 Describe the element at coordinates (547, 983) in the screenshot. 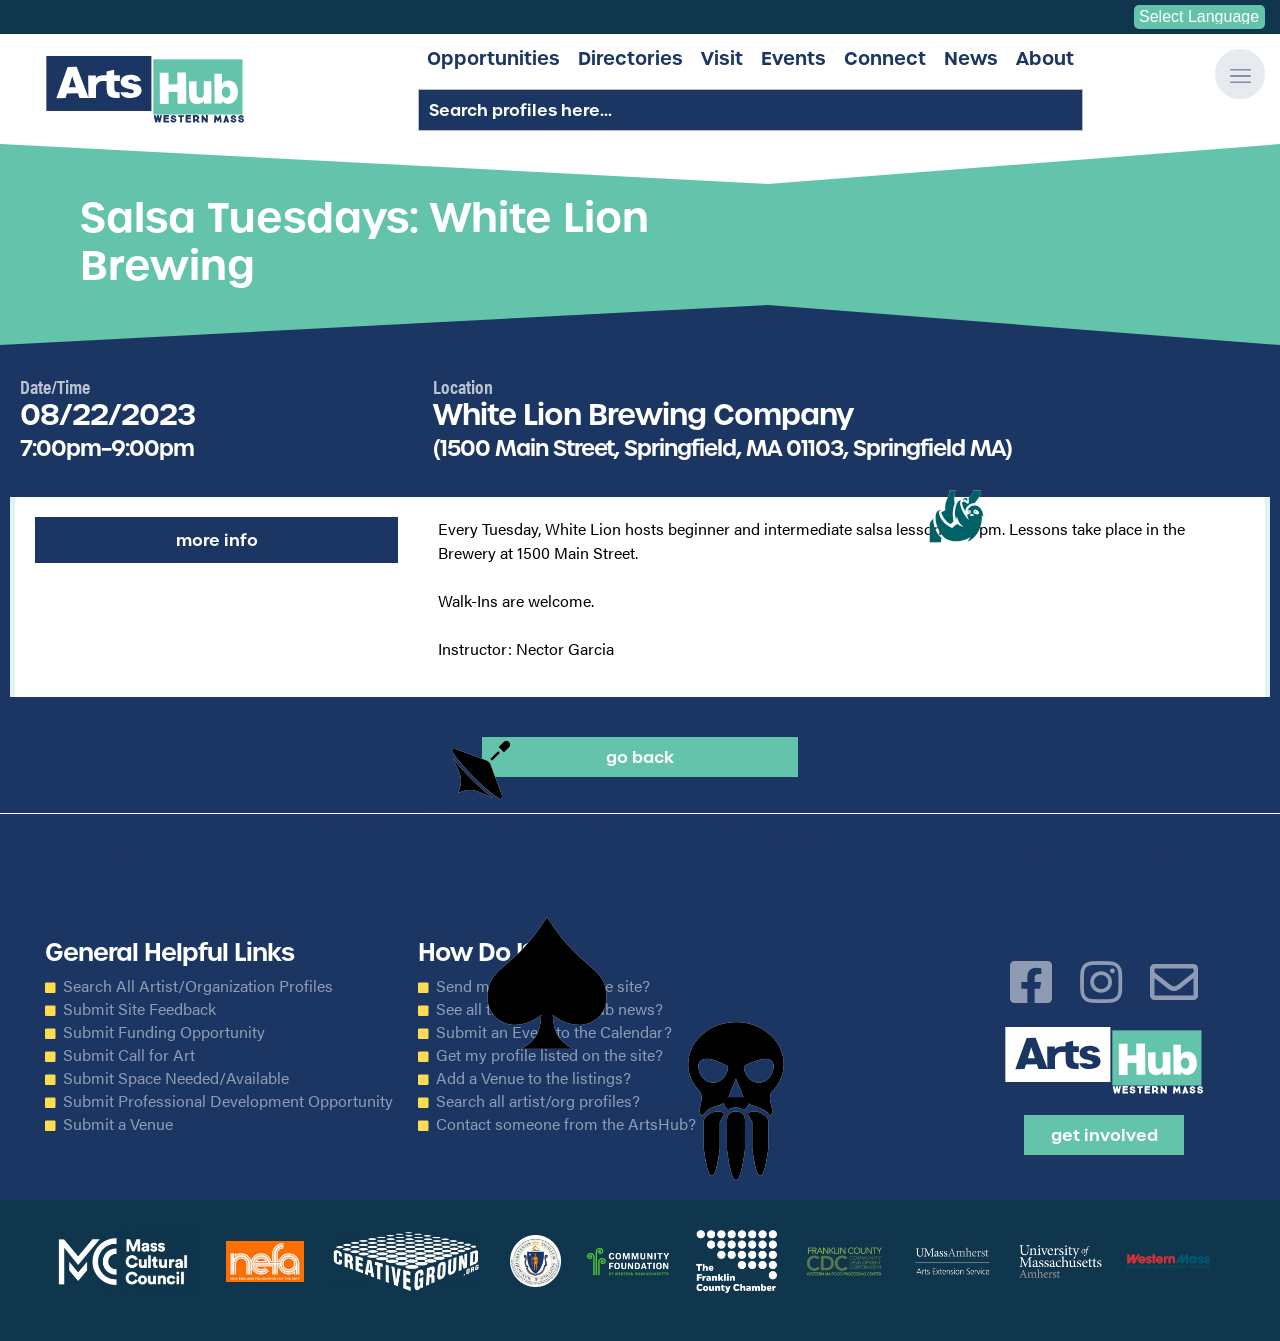

I see `spades suit symbol in a card game` at that location.